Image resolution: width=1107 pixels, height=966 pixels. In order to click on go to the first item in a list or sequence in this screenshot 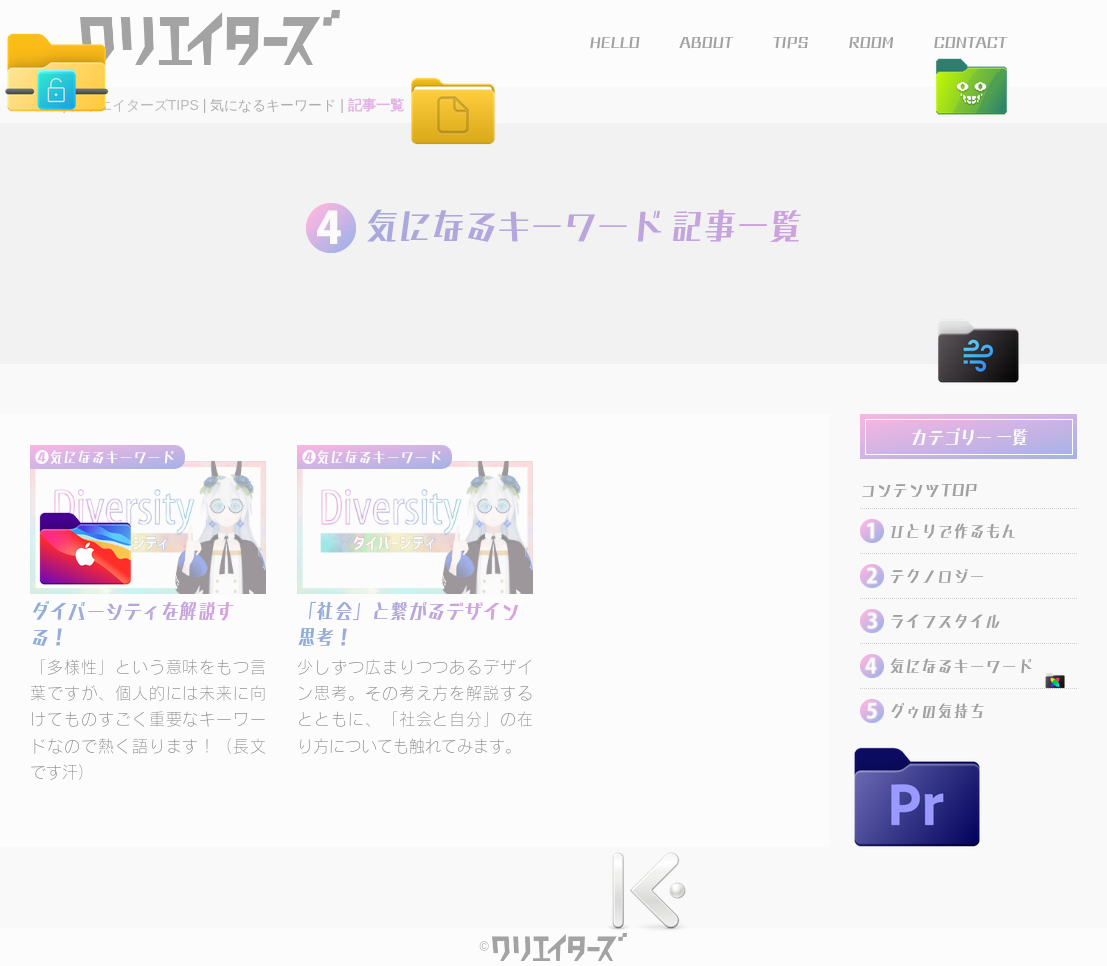, I will do `click(647, 890)`.